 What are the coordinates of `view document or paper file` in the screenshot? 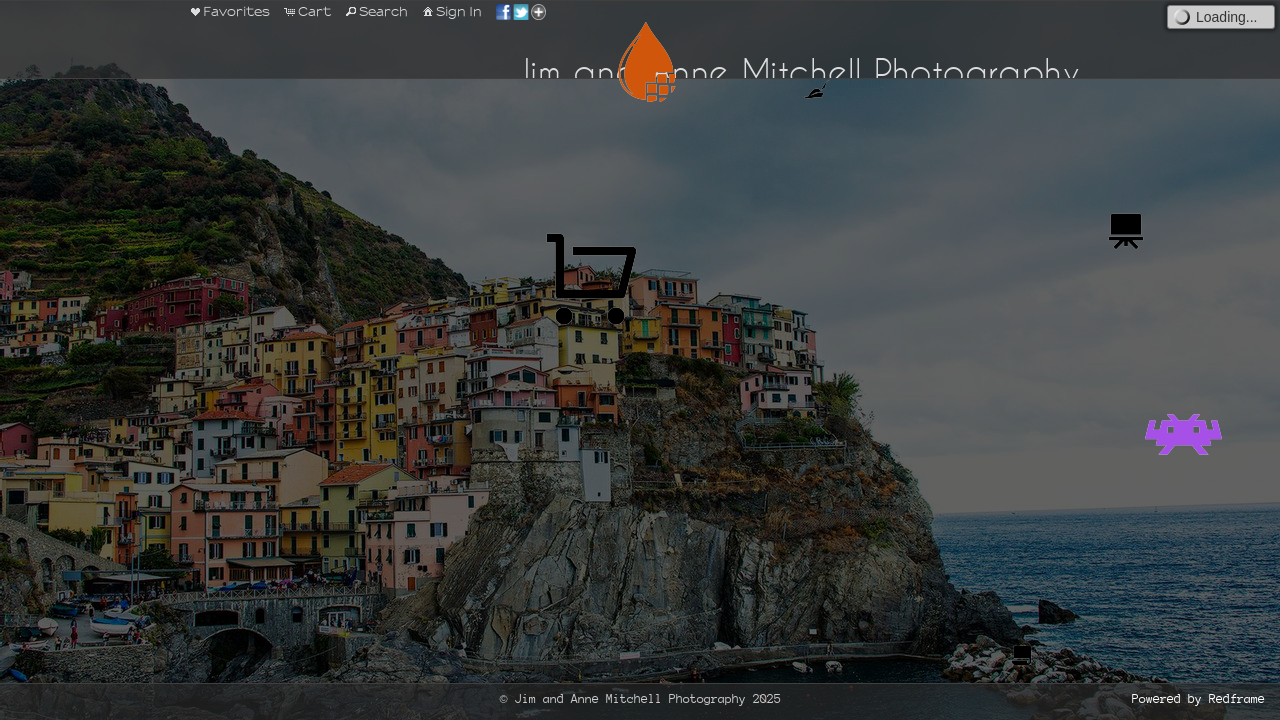 It's located at (1022, 655).